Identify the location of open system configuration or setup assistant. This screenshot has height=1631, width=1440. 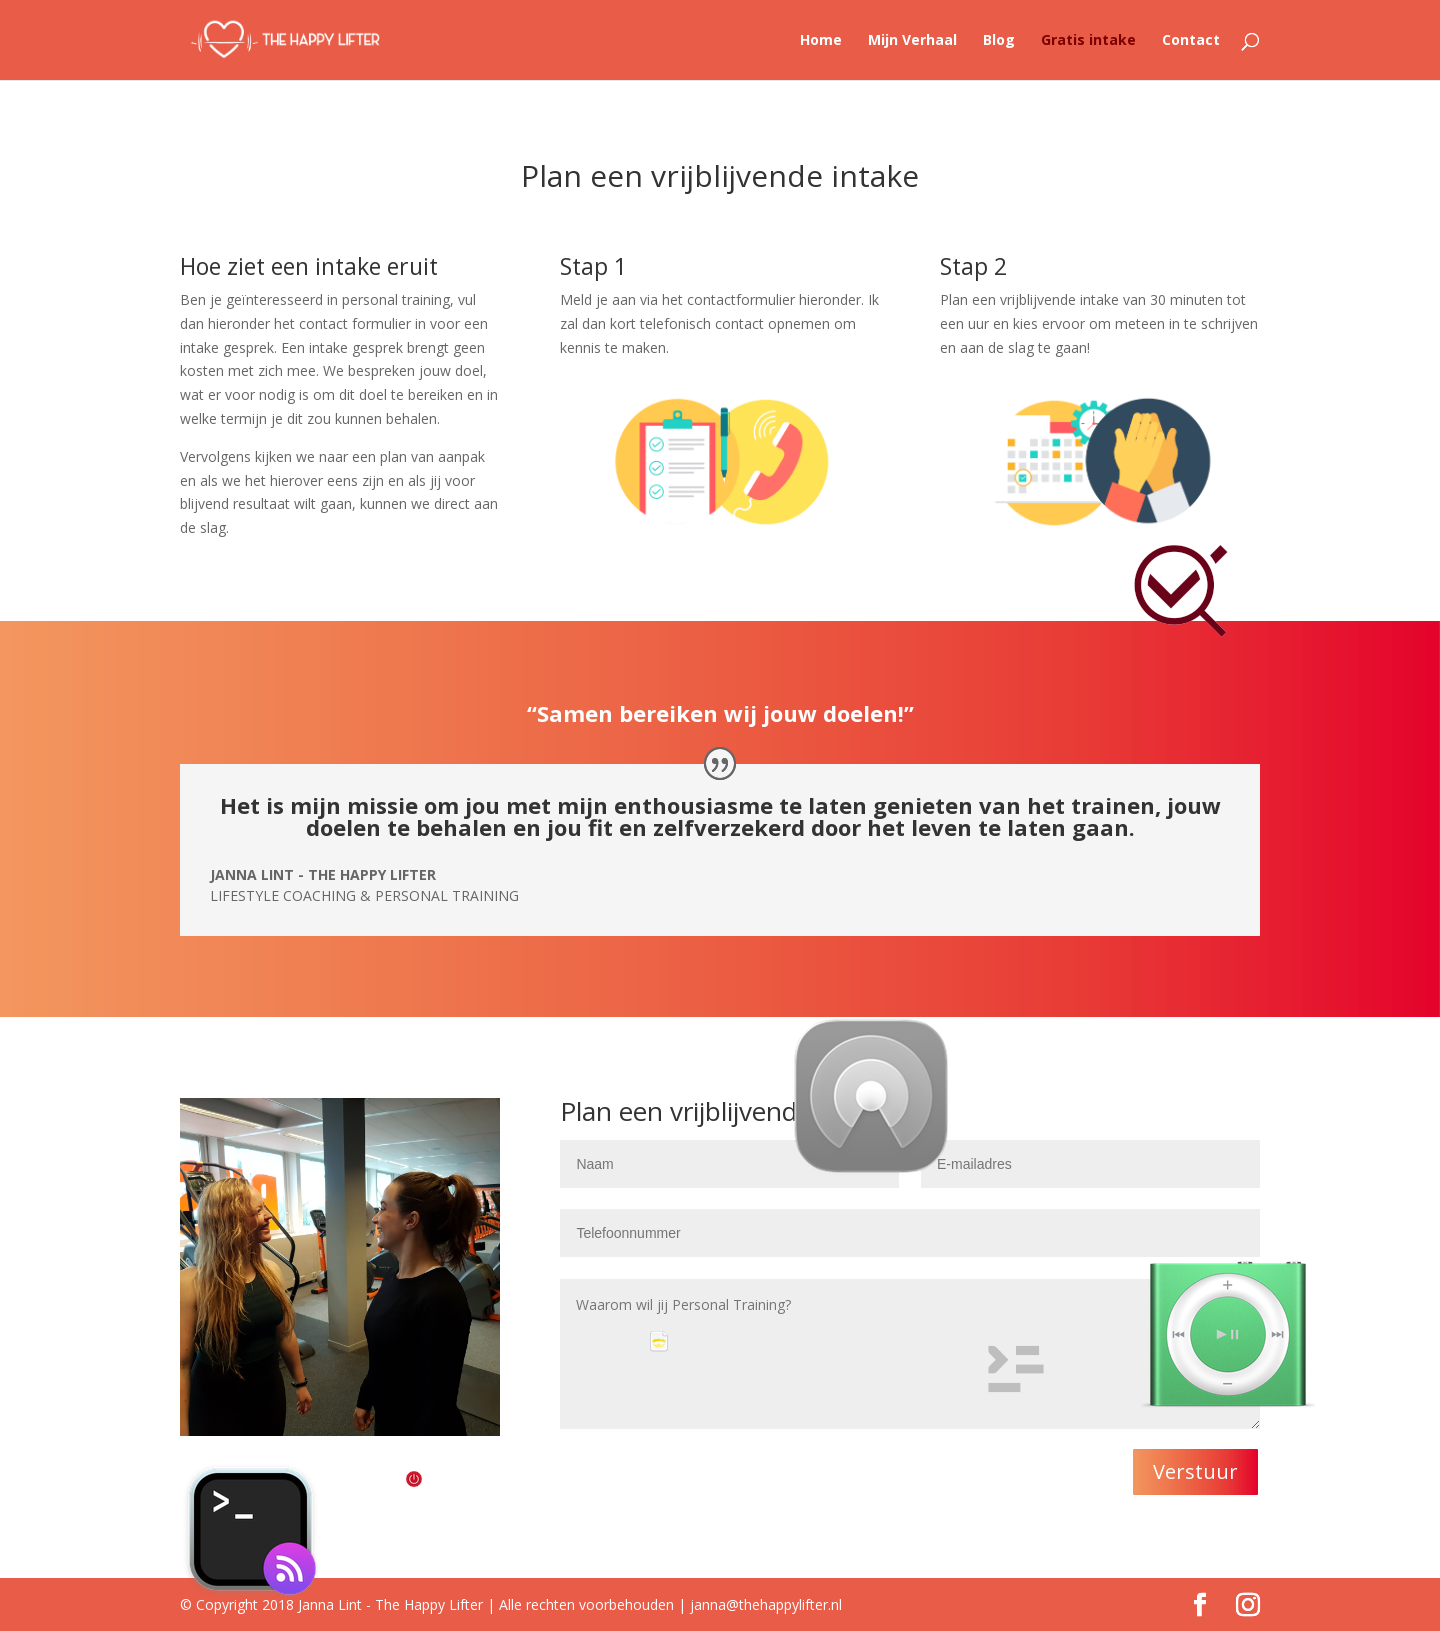
(1181, 591).